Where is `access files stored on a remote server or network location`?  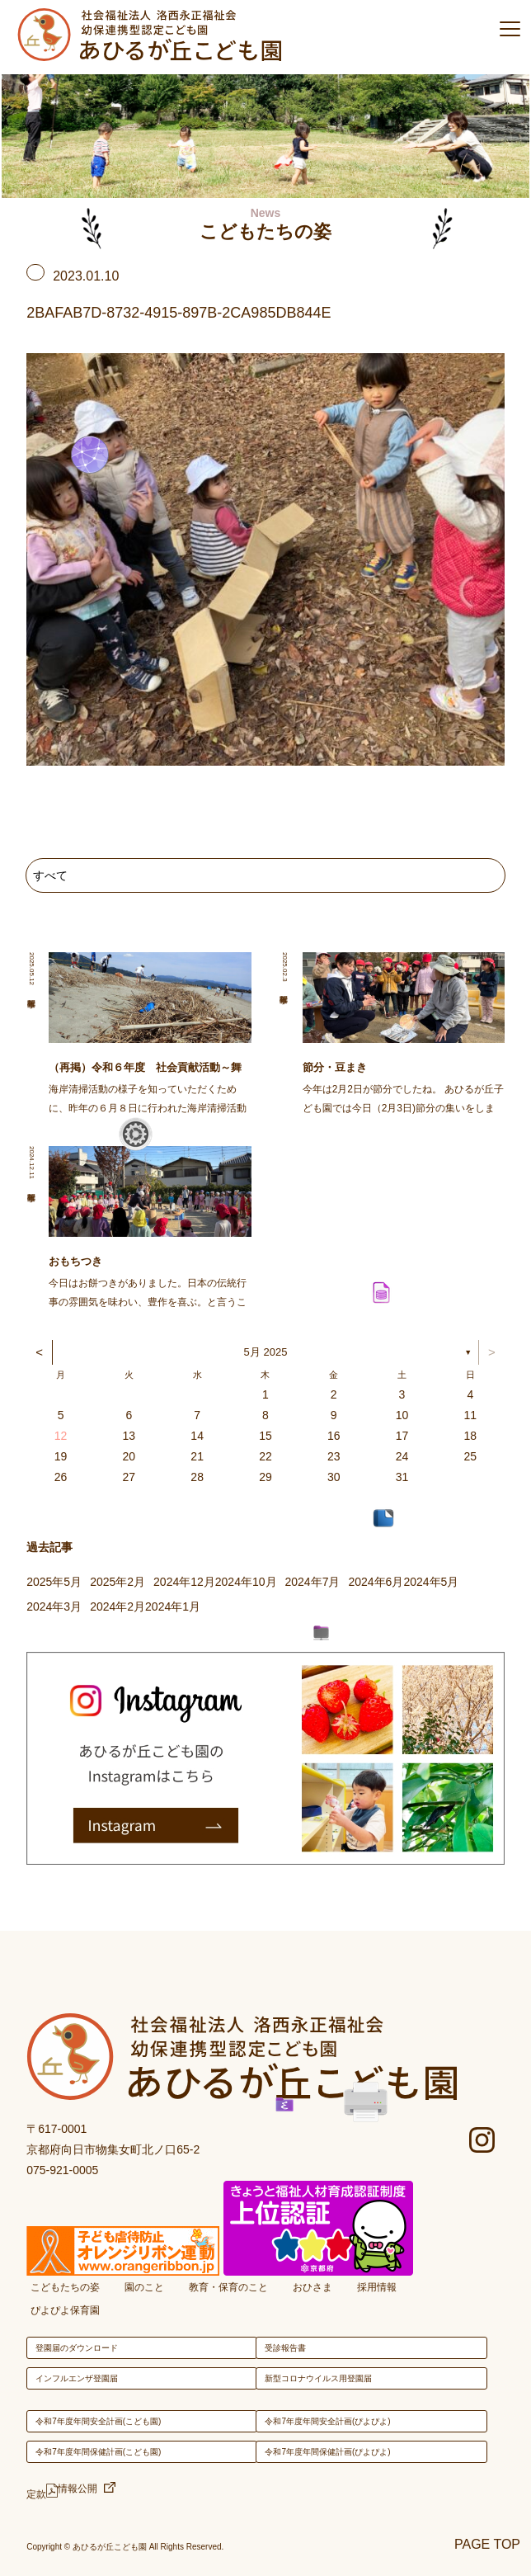 access files stored on a remote server or network location is located at coordinates (321, 1632).